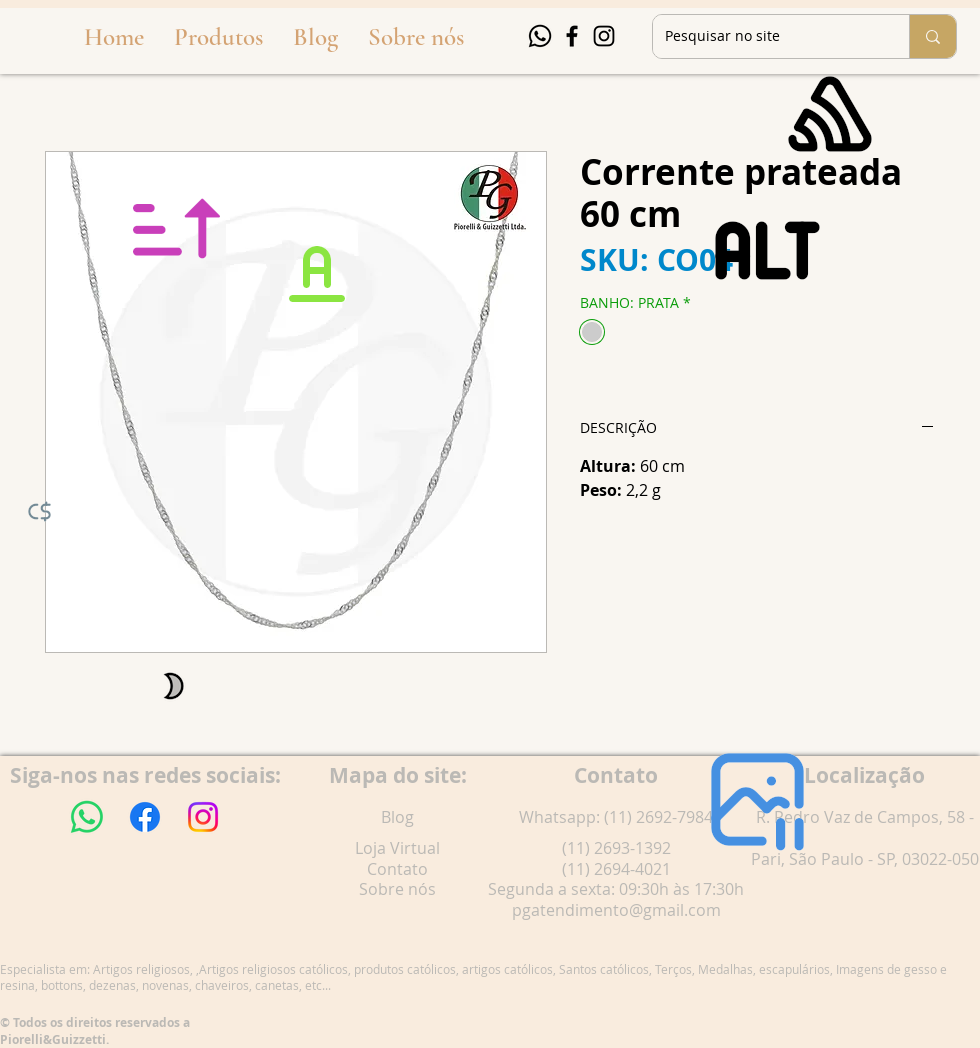  Describe the element at coordinates (757, 799) in the screenshot. I see `pause photo slideshow or gallery playback` at that location.